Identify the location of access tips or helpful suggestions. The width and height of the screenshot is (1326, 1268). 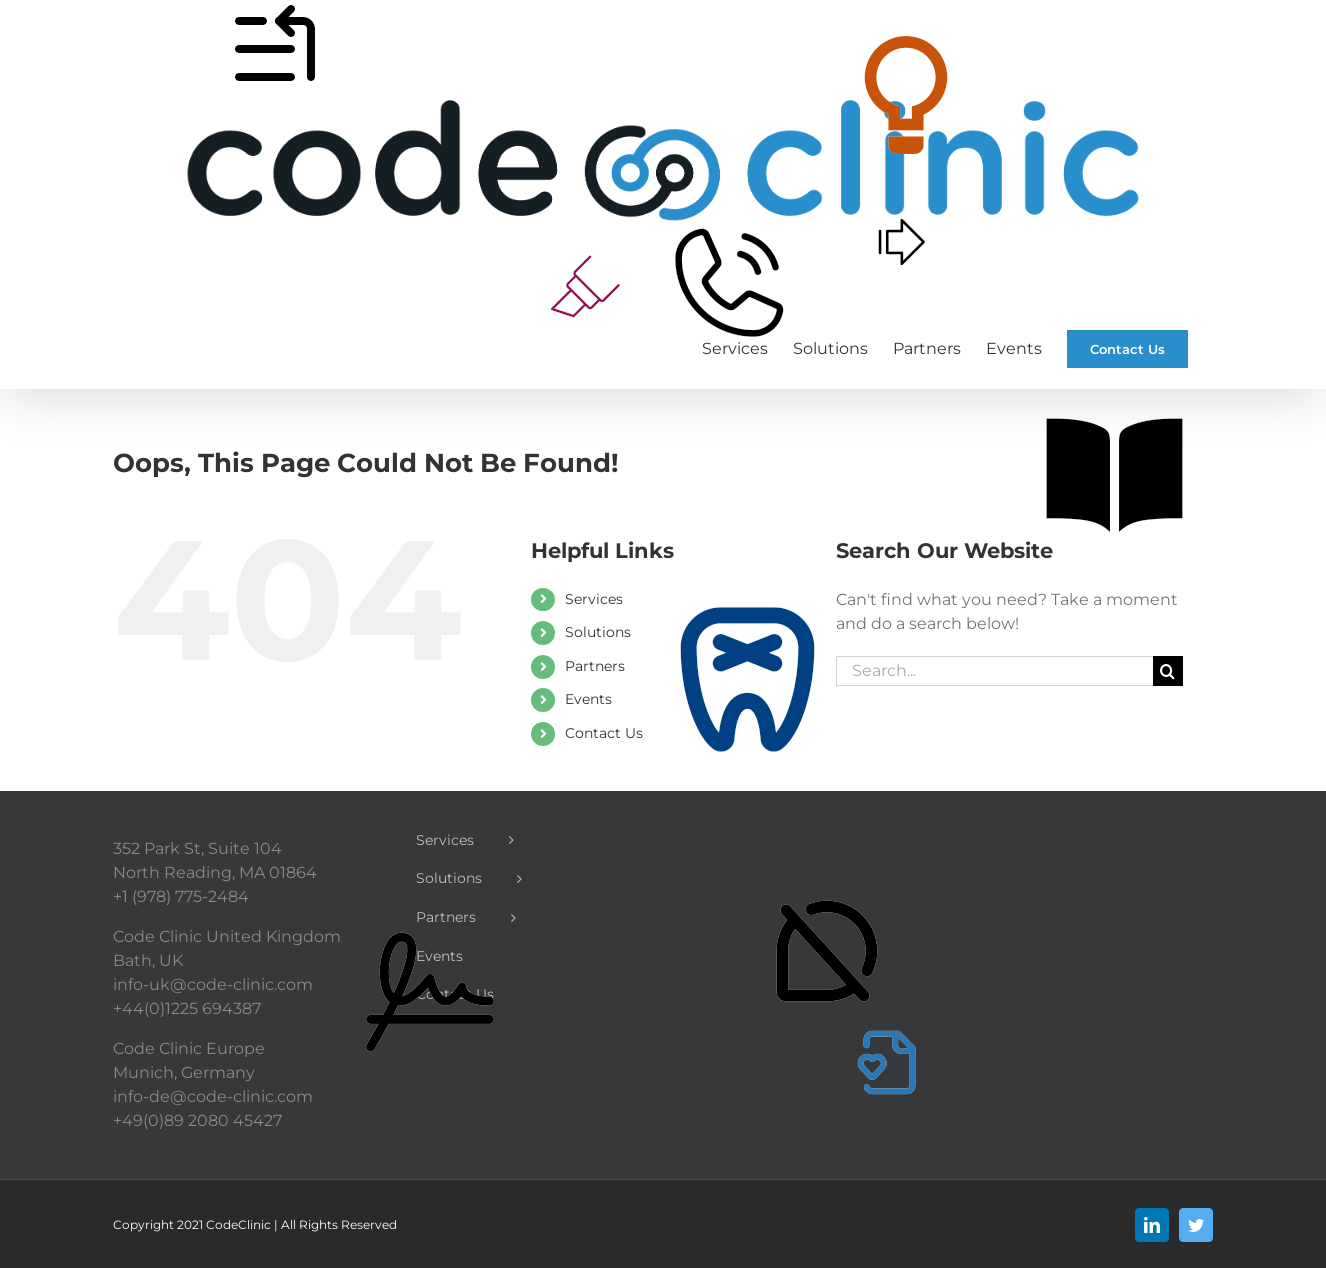
(906, 95).